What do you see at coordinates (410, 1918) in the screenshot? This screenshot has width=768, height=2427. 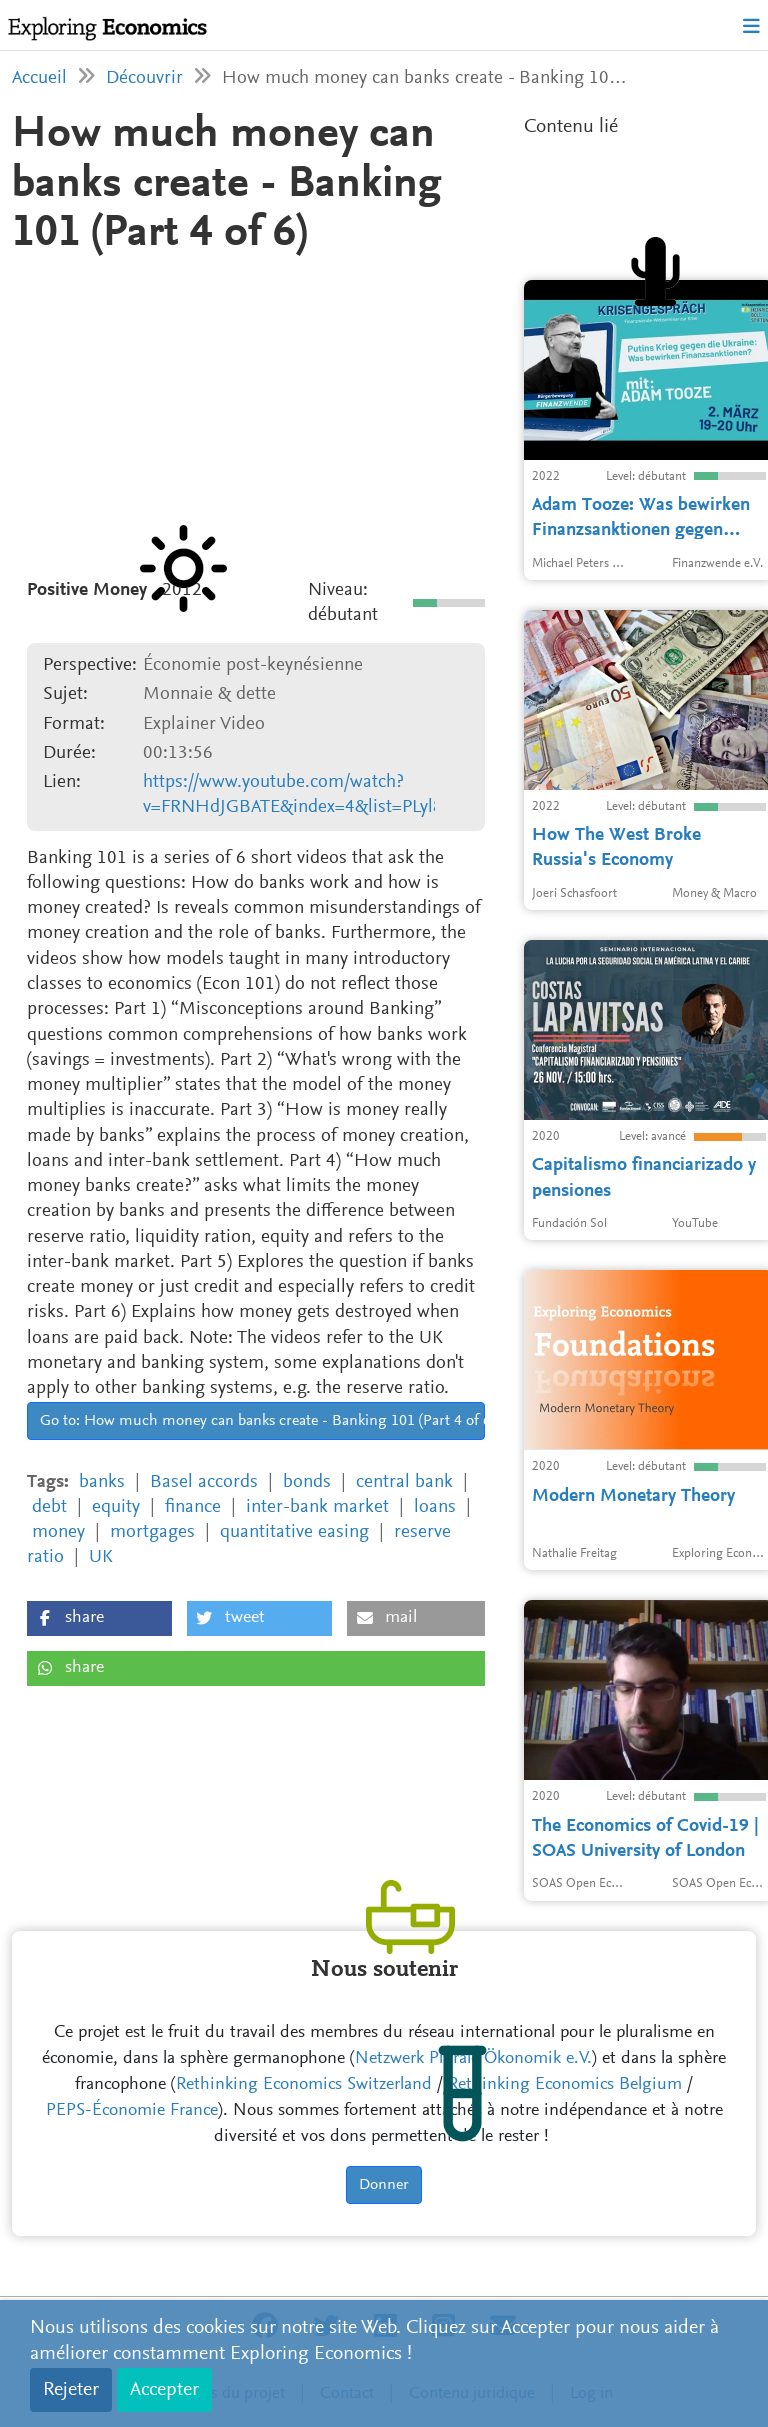 I see `indicates bathroom amenities available` at bounding box center [410, 1918].